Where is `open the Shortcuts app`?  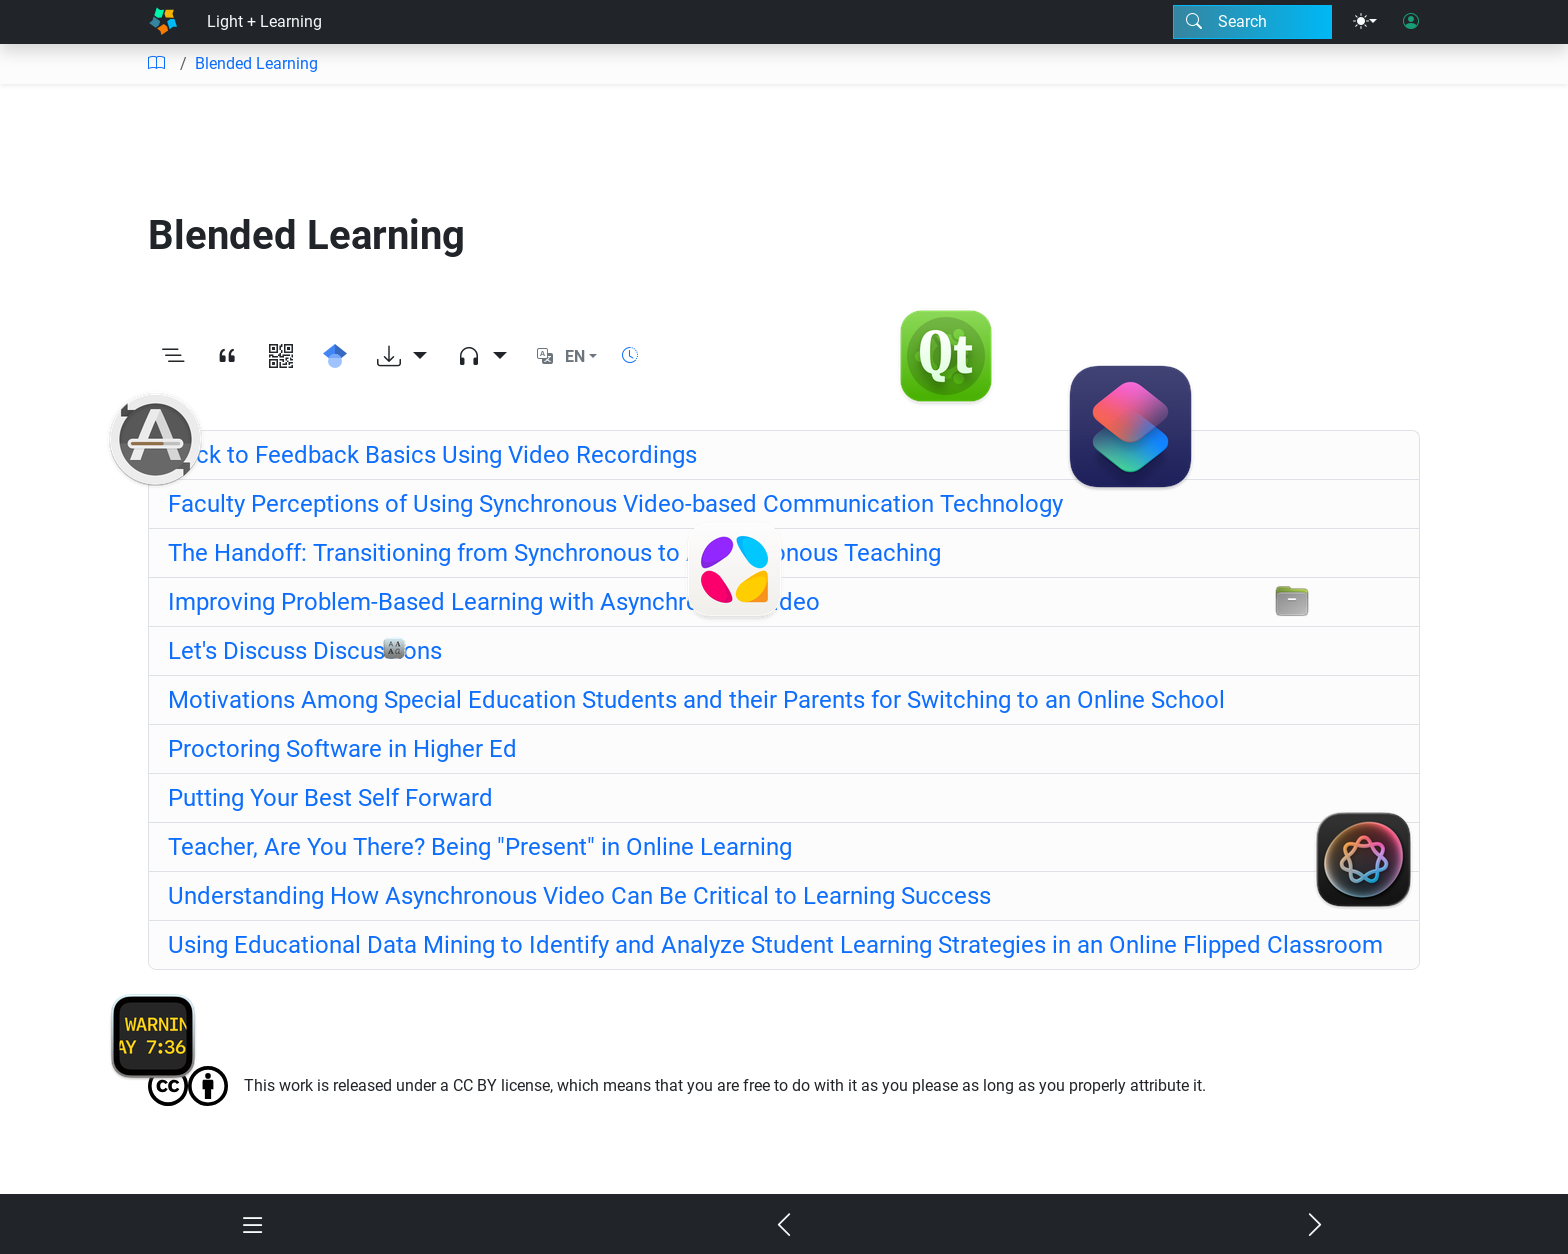 open the Shortcuts app is located at coordinates (1130, 426).